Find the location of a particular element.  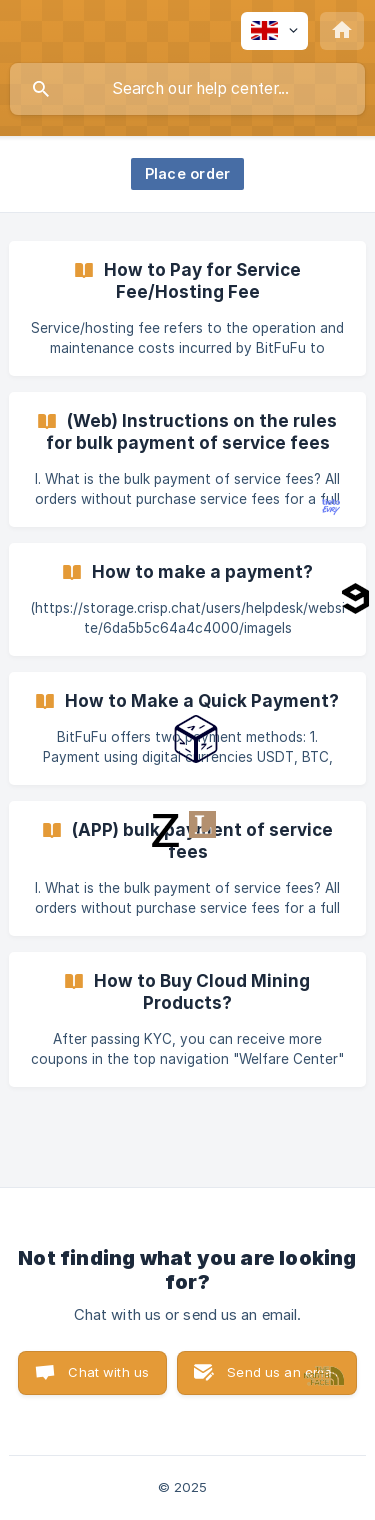

visit Tietoevry website or services is located at coordinates (331, 507).